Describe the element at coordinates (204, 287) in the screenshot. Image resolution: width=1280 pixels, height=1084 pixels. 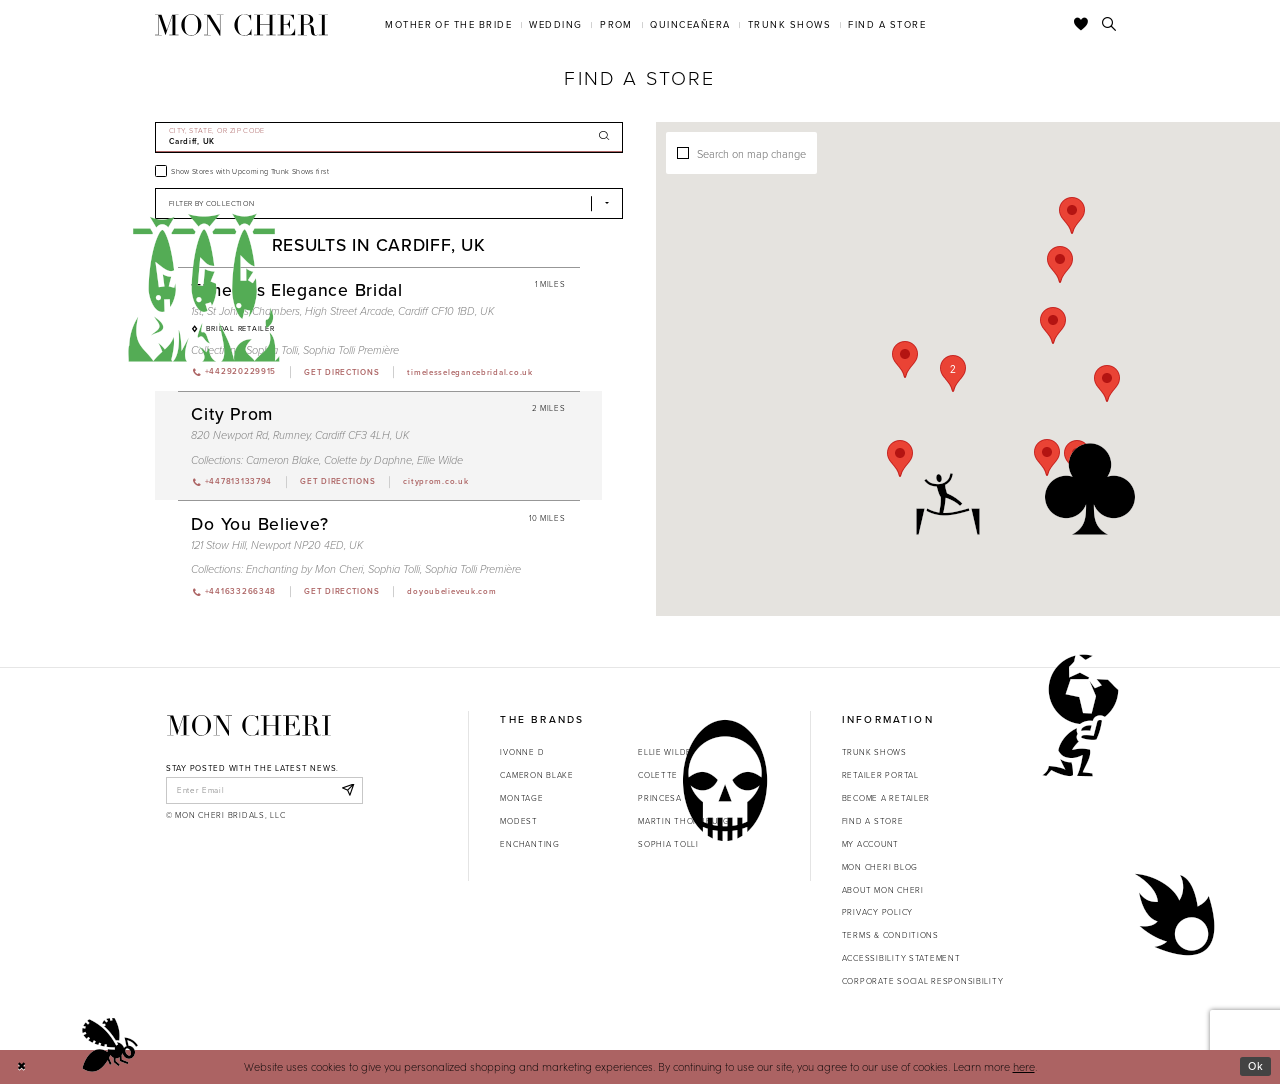
I see `smoke fish at a cooking station` at that location.